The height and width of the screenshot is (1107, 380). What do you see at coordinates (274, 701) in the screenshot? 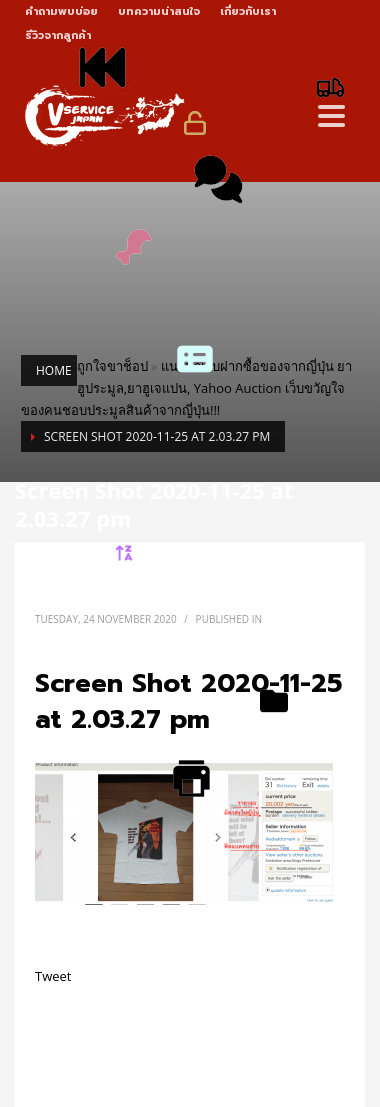
I see `open file folder` at bounding box center [274, 701].